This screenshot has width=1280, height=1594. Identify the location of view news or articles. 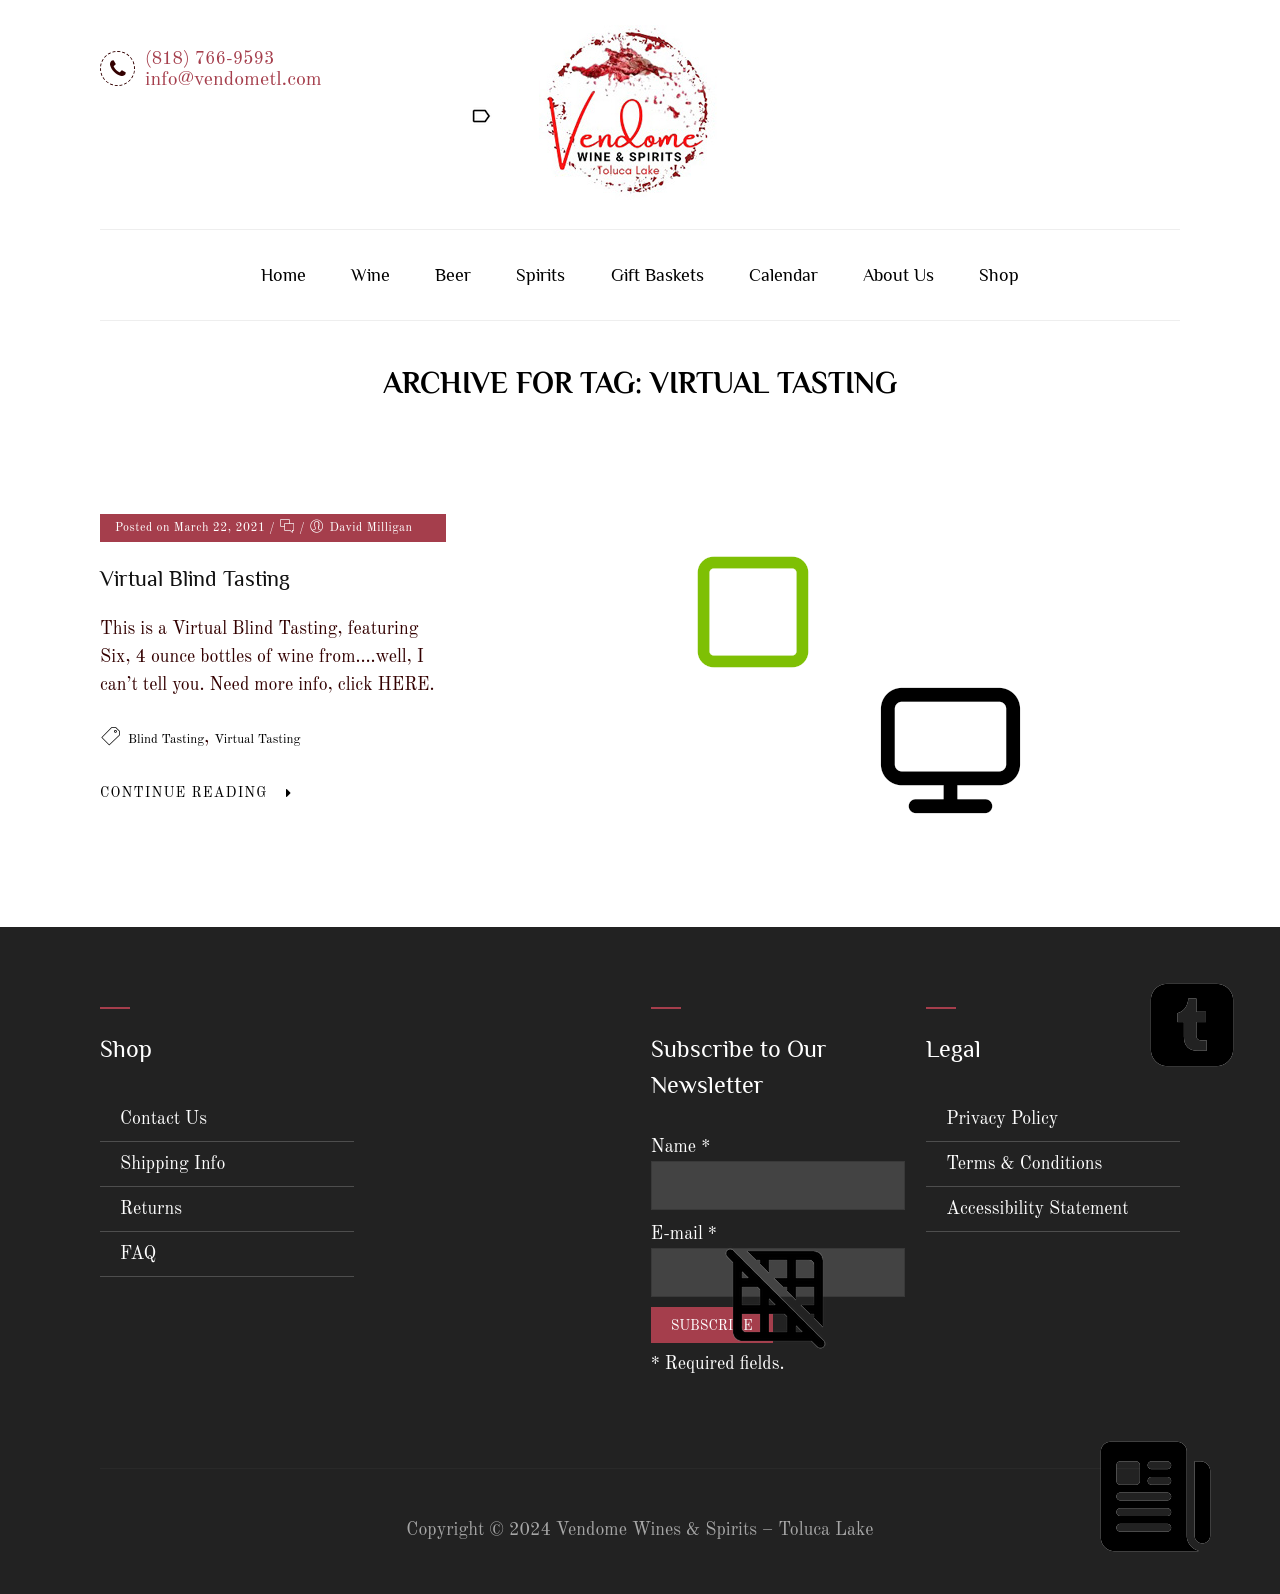
(1155, 1496).